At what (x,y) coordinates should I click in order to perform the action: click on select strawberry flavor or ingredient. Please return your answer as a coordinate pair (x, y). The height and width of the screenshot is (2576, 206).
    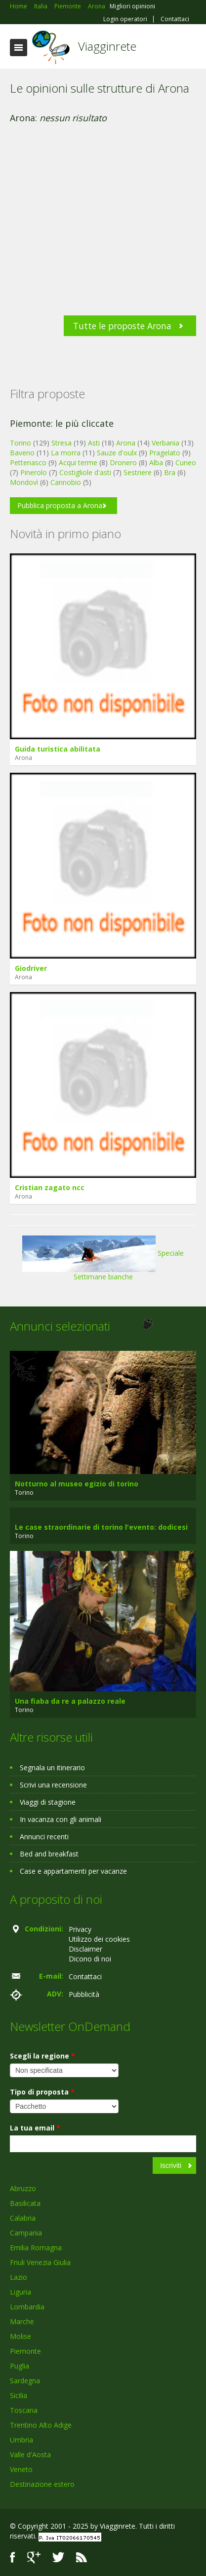
    Looking at the image, I should click on (148, 1324).